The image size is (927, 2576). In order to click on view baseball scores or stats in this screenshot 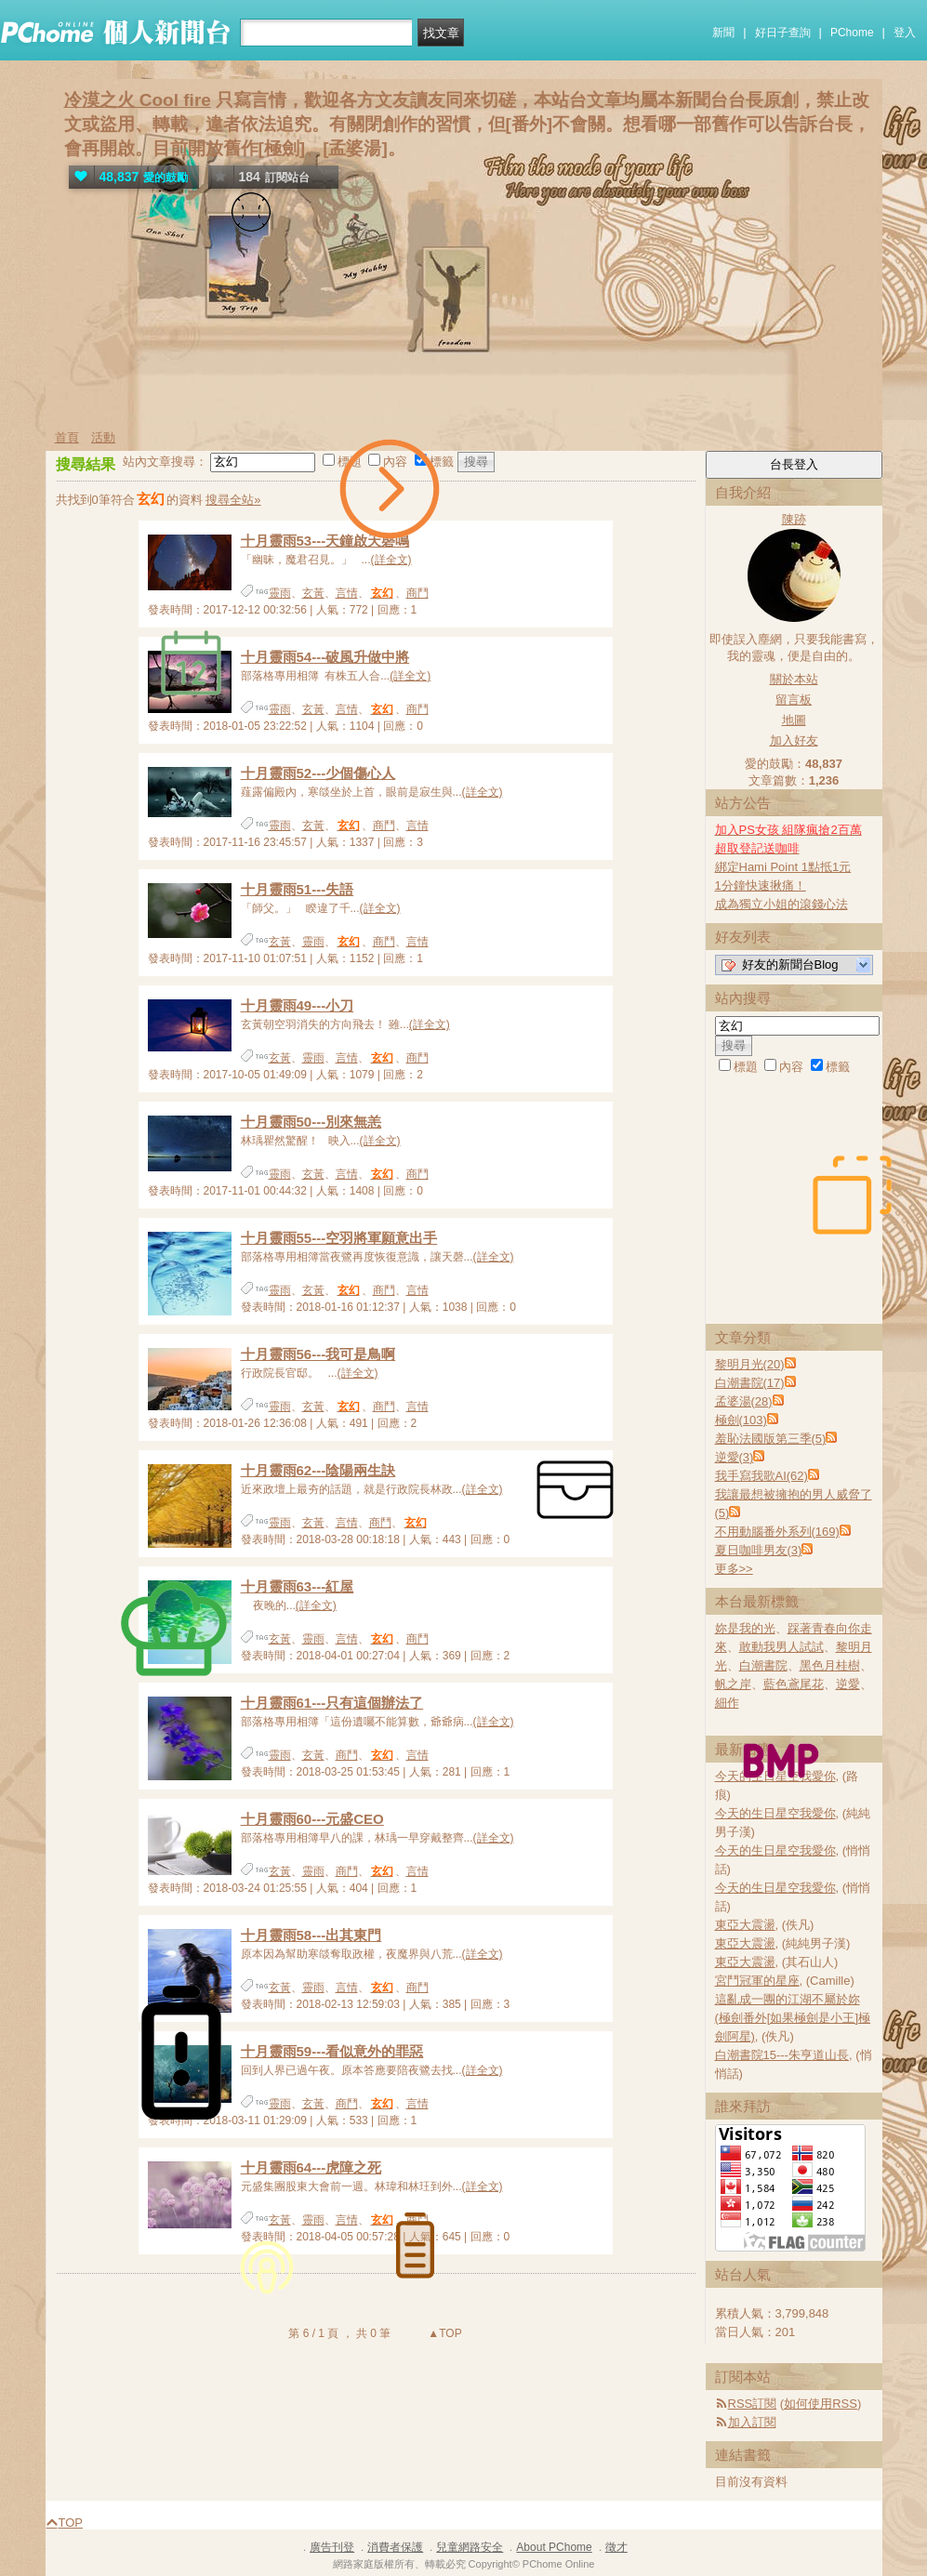, I will do `click(251, 212)`.